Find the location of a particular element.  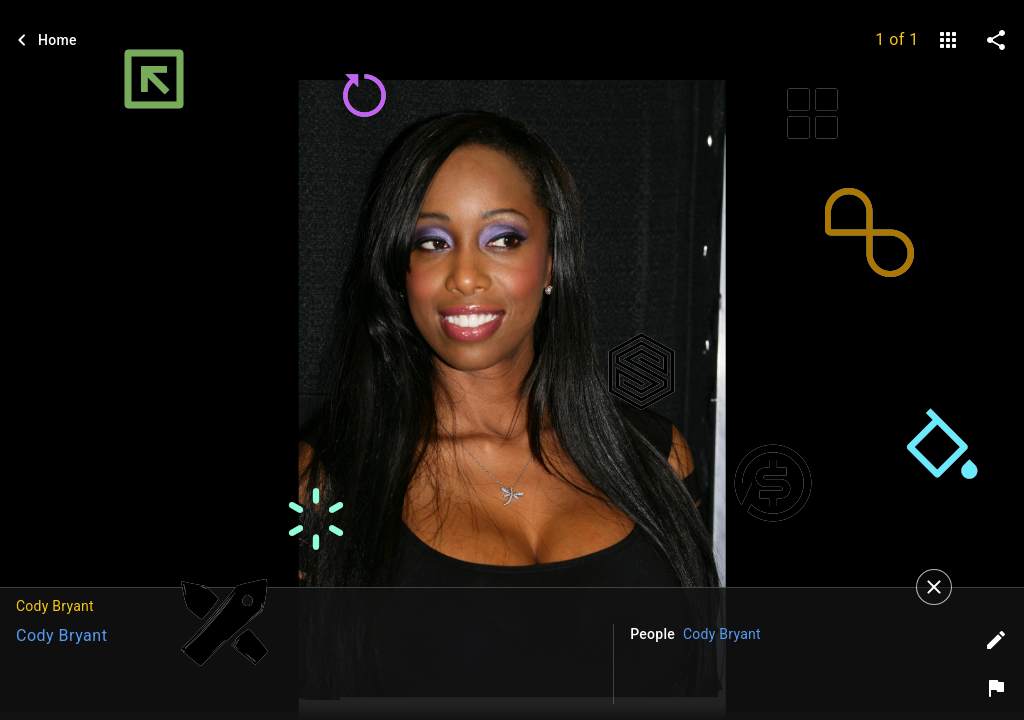

open excalidraw whiteboard app is located at coordinates (224, 622).